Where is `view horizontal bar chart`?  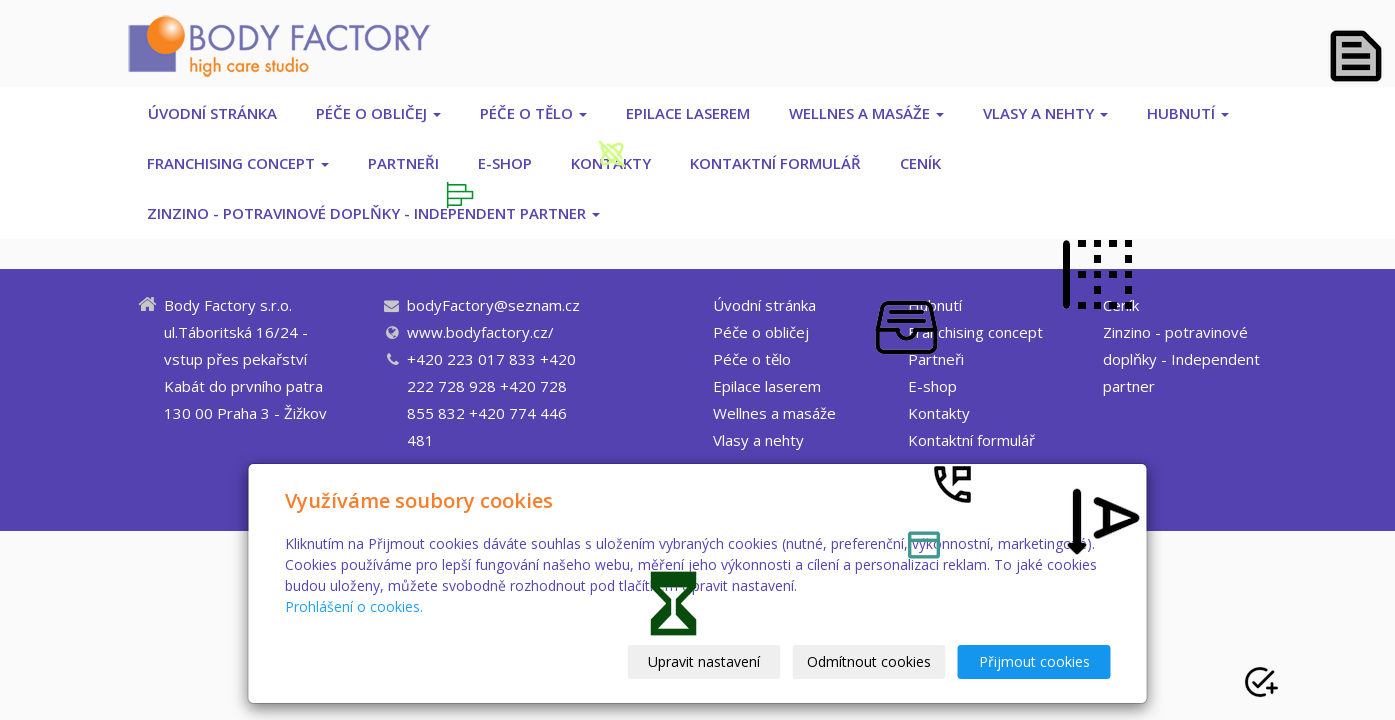 view horizontal bar chart is located at coordinates (459, 195).